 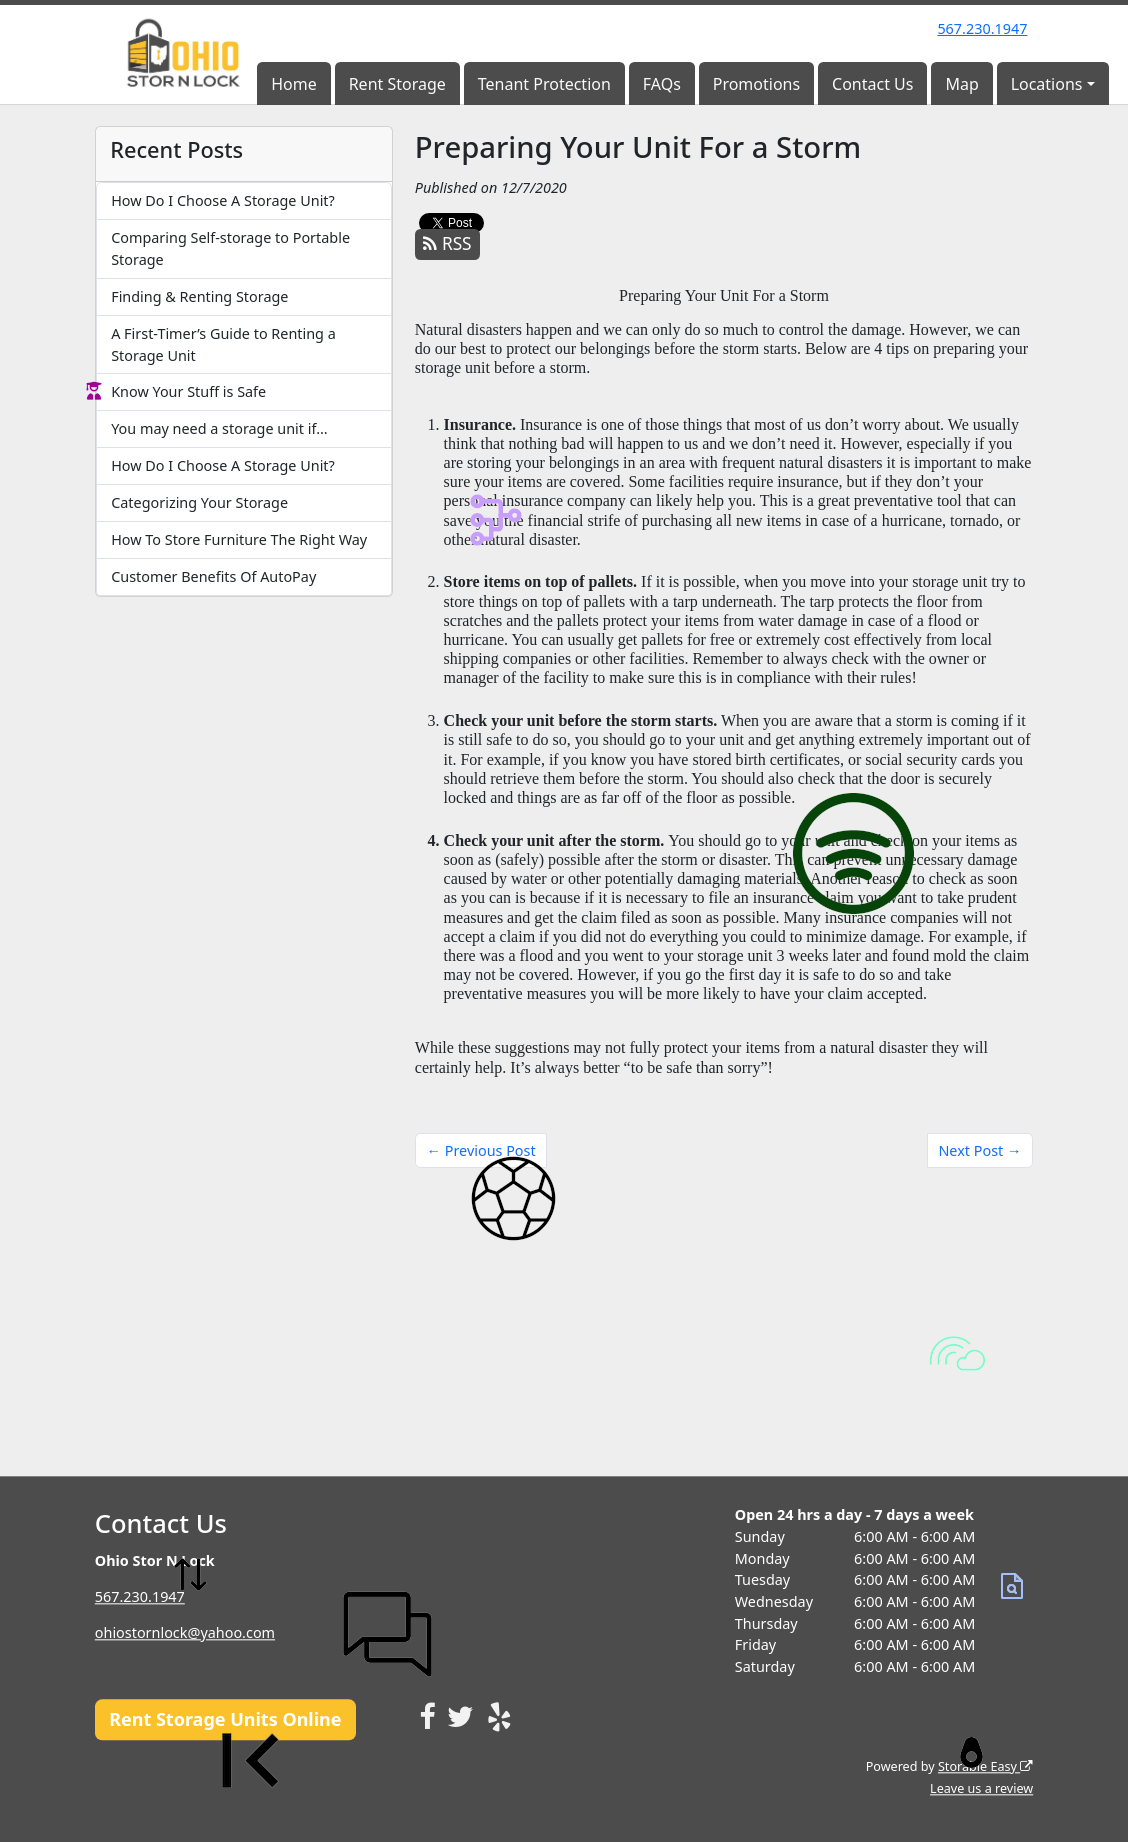 What do you see at coordinates (249, 1760) in the screenshot?
I see `go to first page` at bounding box center [249, 1760].